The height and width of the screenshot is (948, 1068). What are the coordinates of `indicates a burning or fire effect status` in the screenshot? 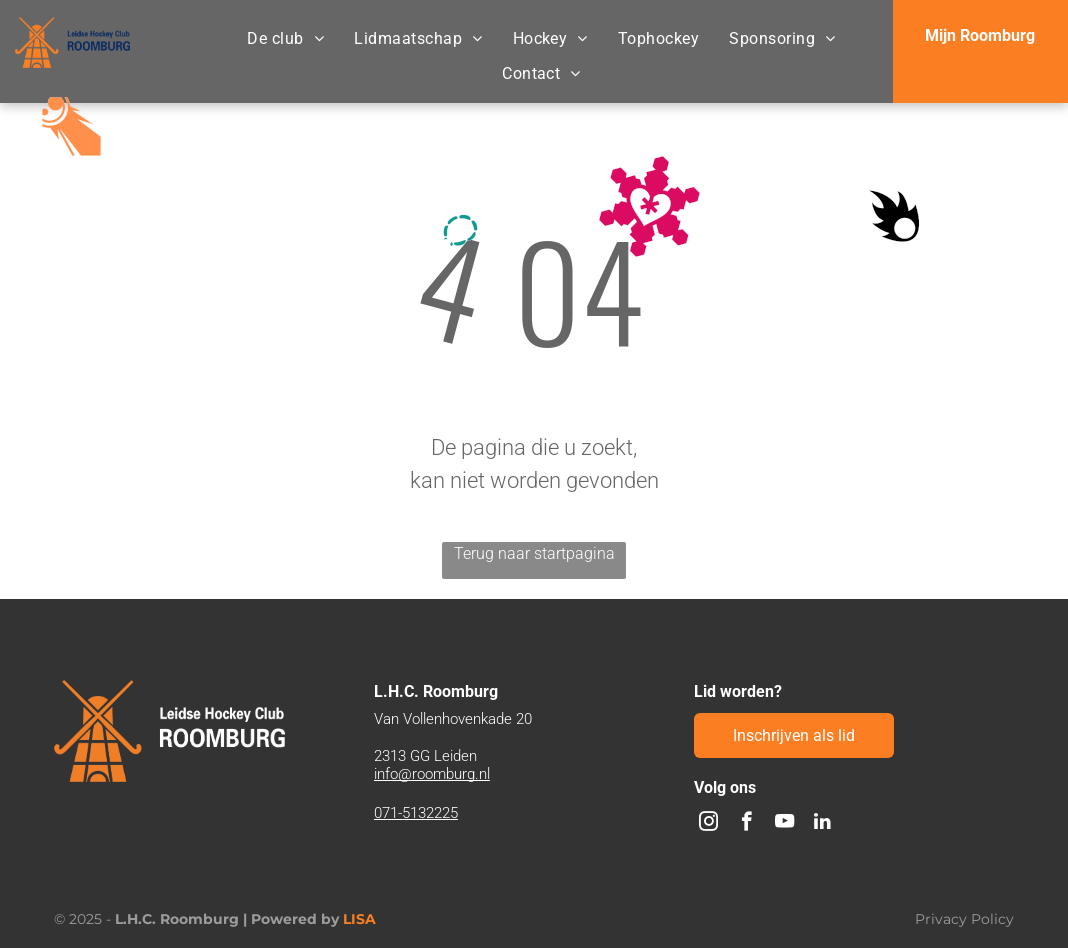 It's located at (892, 214).